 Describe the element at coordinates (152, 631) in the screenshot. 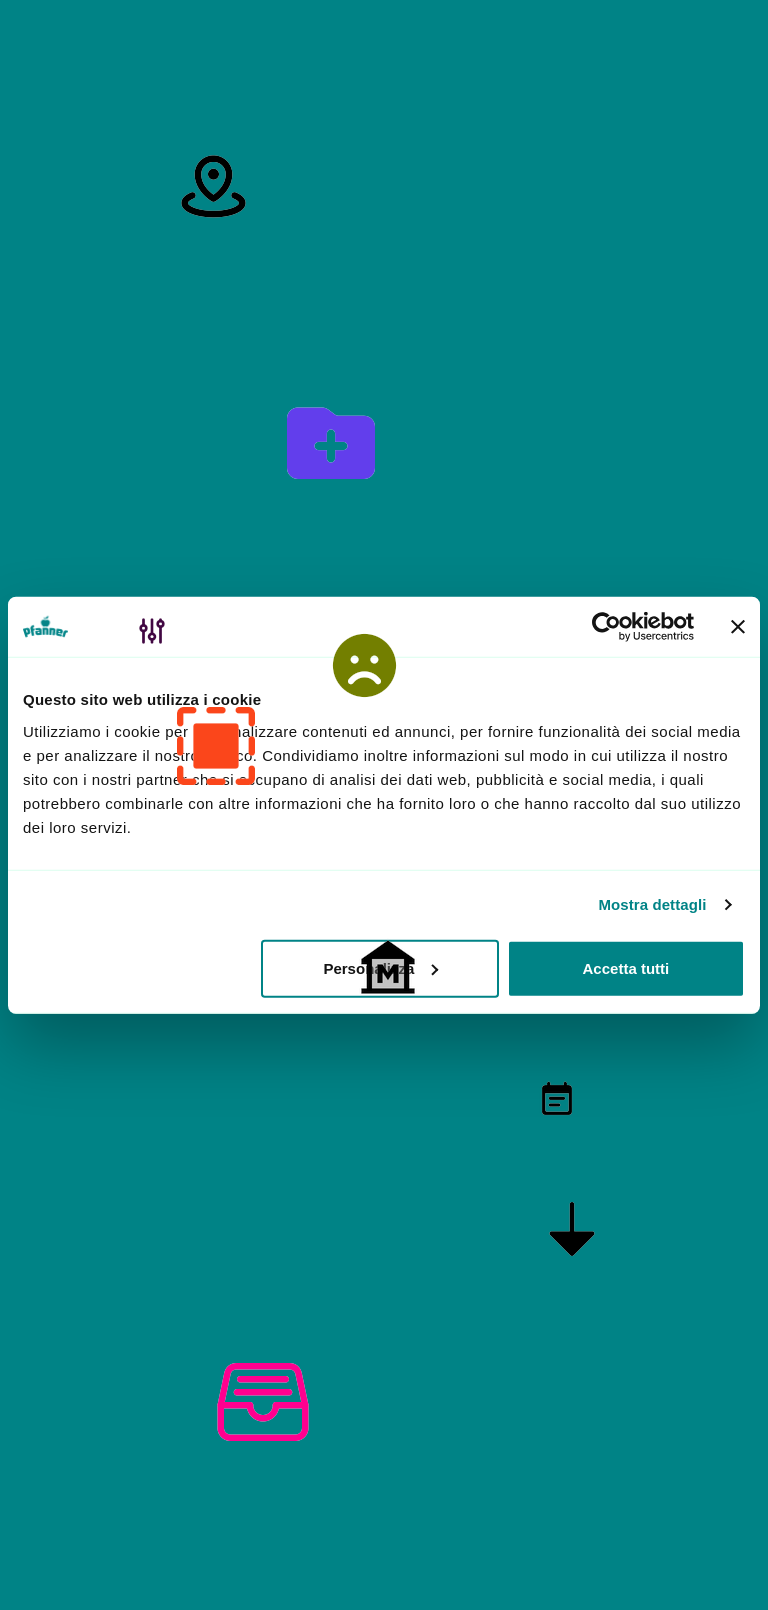

I see `adjust settings or preferences` at that location.